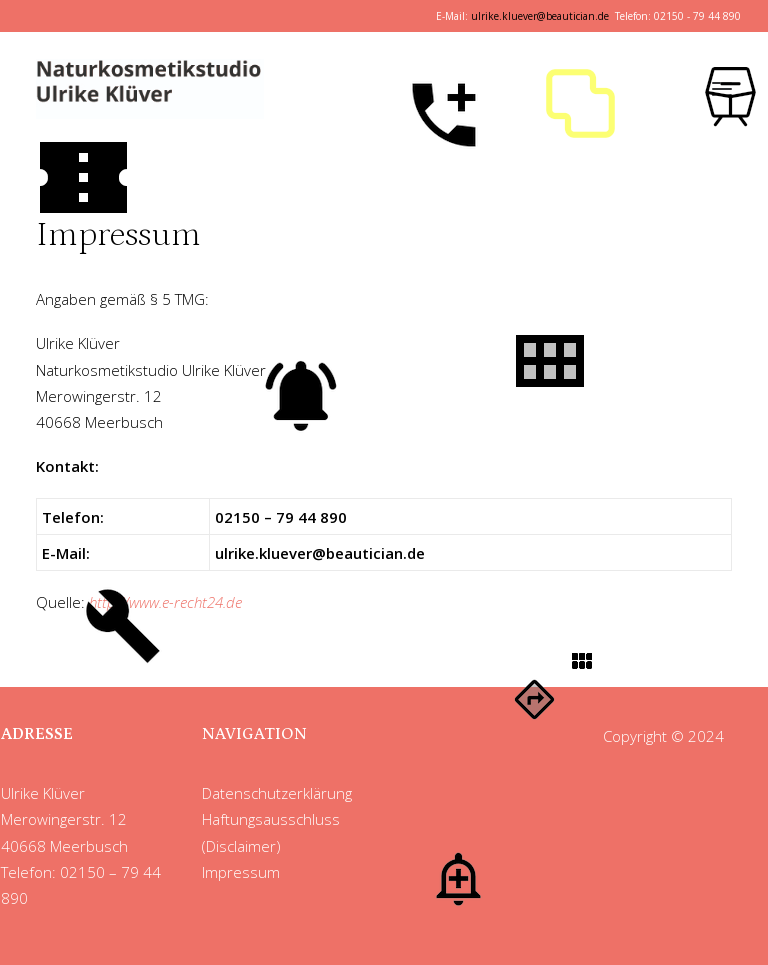 This screenshot has height=965, width=768. I want to click on view regional train schedules, so click(730, 94).